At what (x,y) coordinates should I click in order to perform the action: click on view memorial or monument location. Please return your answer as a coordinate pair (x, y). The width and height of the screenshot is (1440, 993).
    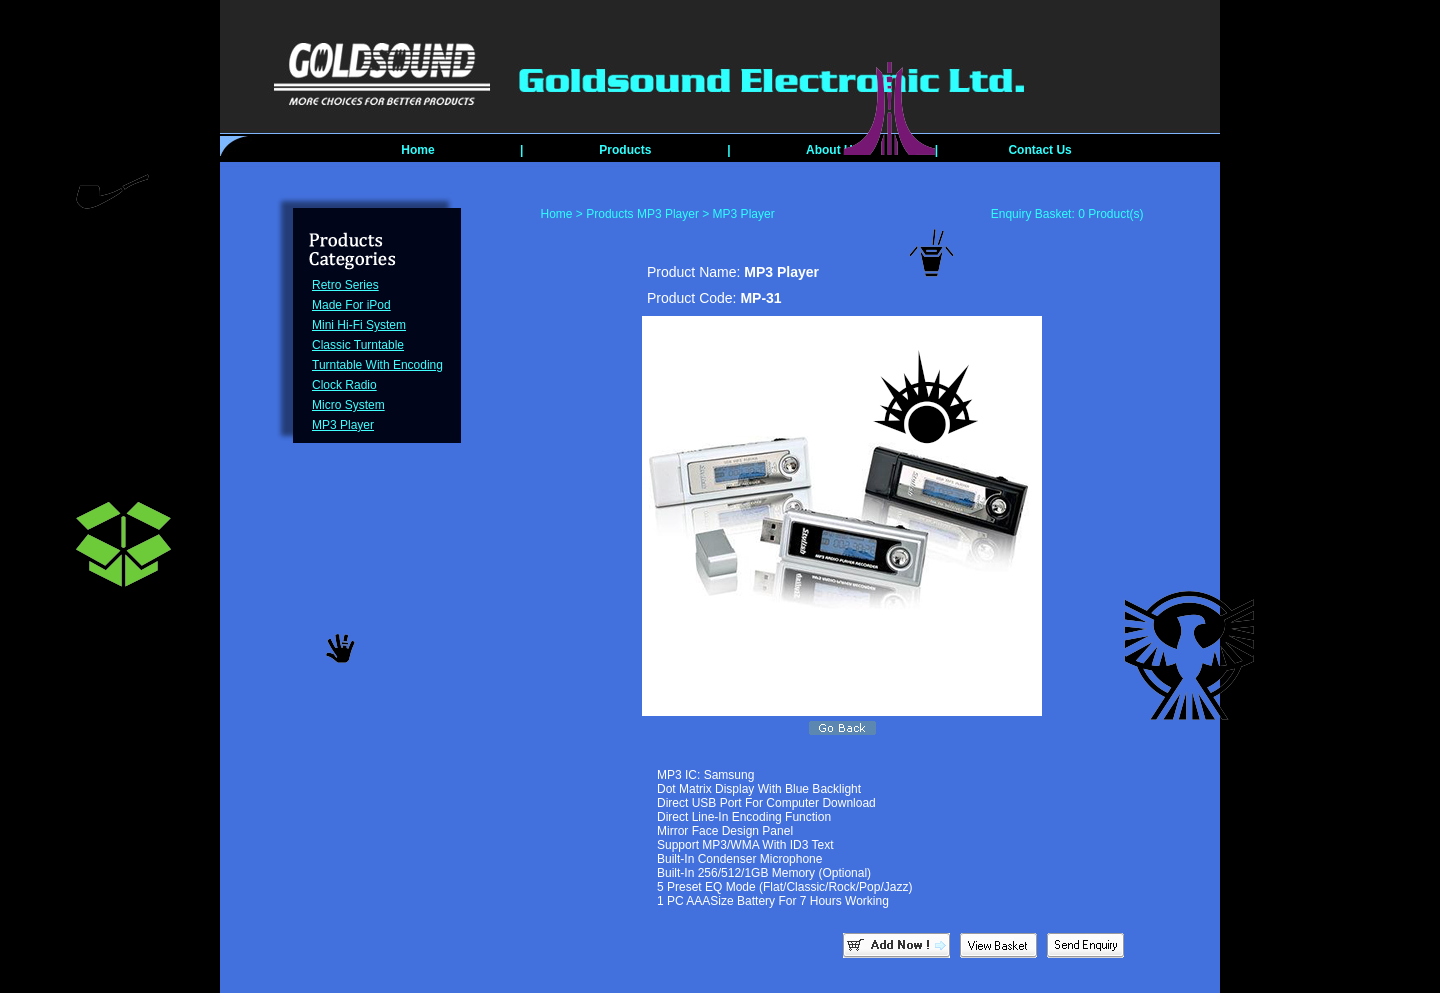
    Looking at the image, I should click on (889, 108).